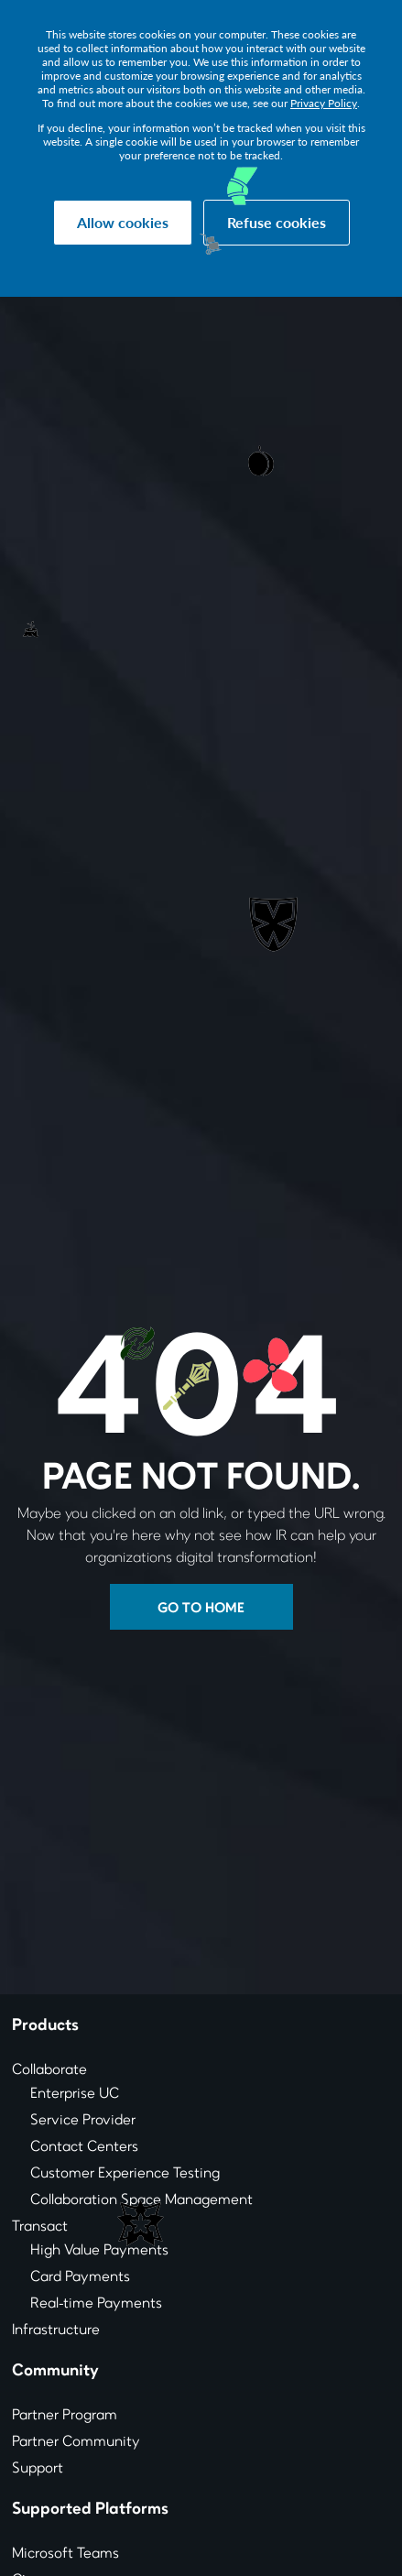 This screenshot has width=402, height=2576. I want to click on view shipping or delivery options, so click(211, 243).